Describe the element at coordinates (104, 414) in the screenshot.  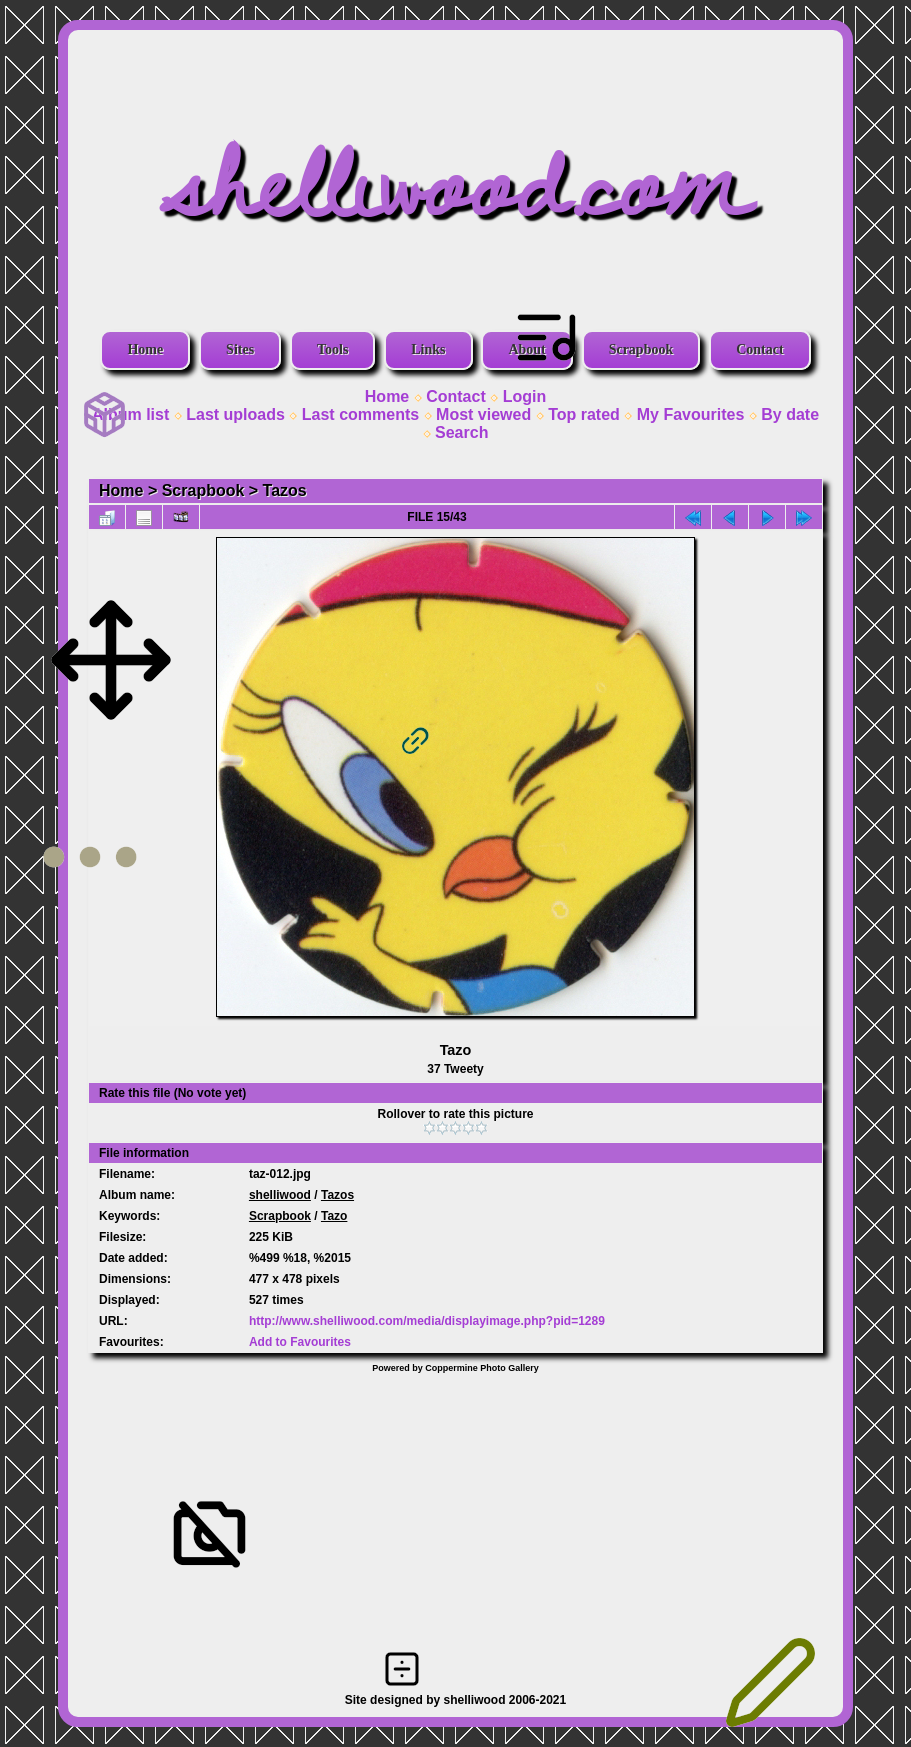
I see `open codesandbox development environment` at that location.